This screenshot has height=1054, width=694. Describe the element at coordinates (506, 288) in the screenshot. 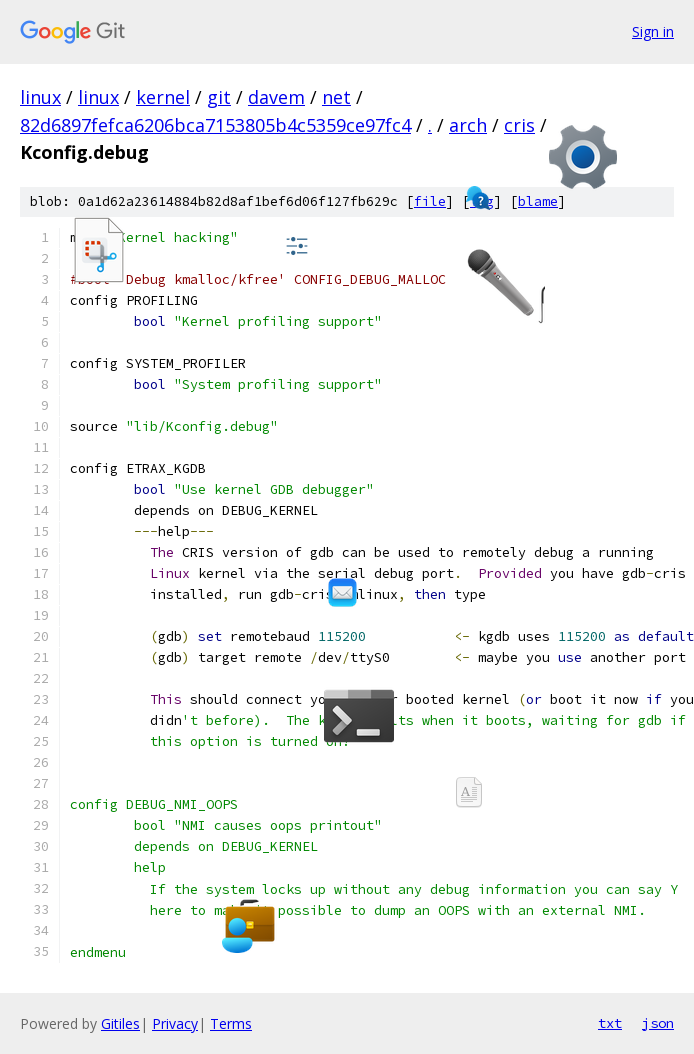

I see `access microphone settings` at that location.